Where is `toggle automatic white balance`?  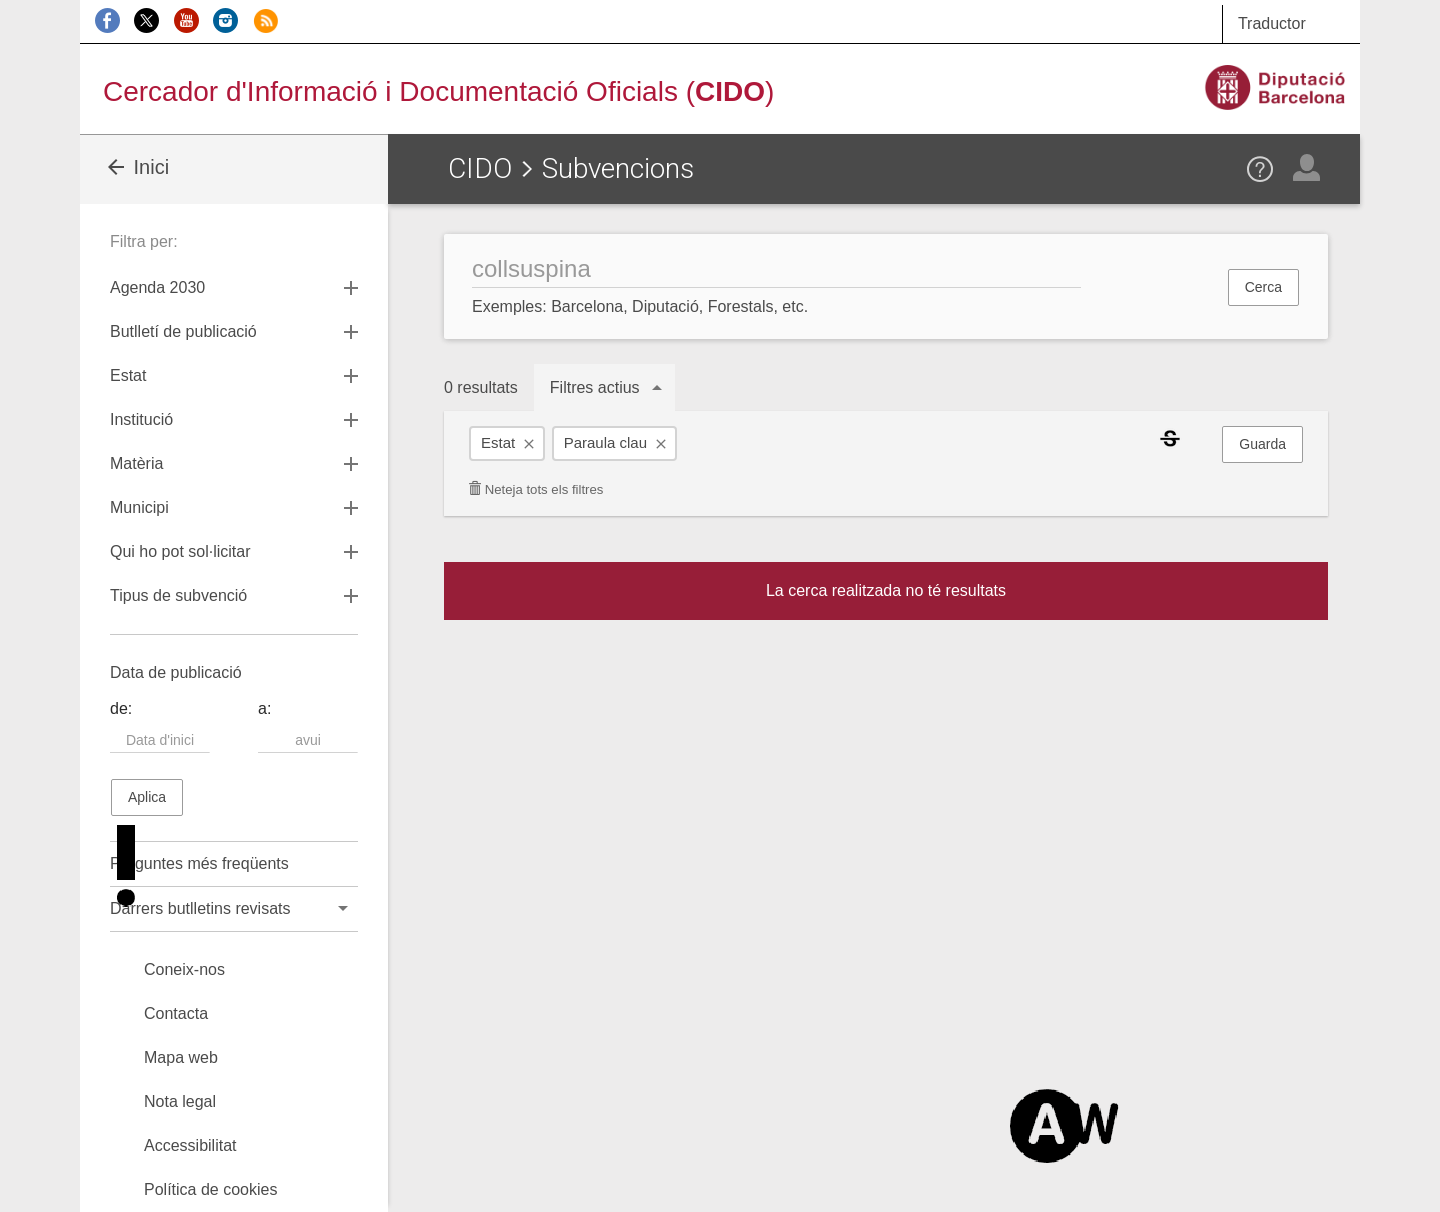 toggle automatic white balance is located at coordinates (1065, 1126).